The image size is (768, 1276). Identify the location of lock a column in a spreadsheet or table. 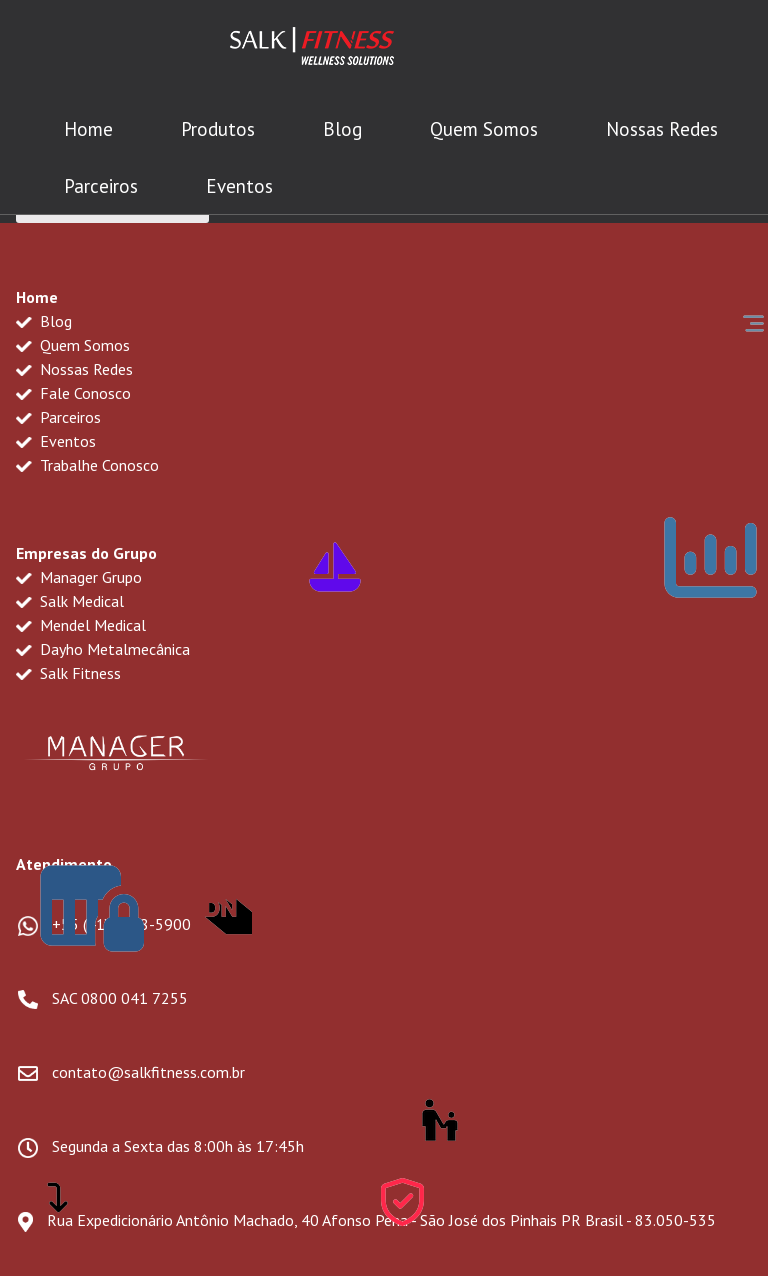
(86, 905).